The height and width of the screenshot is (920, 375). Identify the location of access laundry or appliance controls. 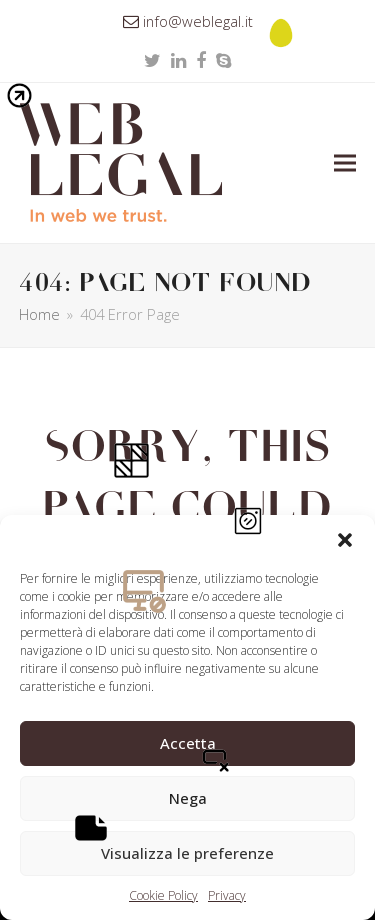
(248, 521).